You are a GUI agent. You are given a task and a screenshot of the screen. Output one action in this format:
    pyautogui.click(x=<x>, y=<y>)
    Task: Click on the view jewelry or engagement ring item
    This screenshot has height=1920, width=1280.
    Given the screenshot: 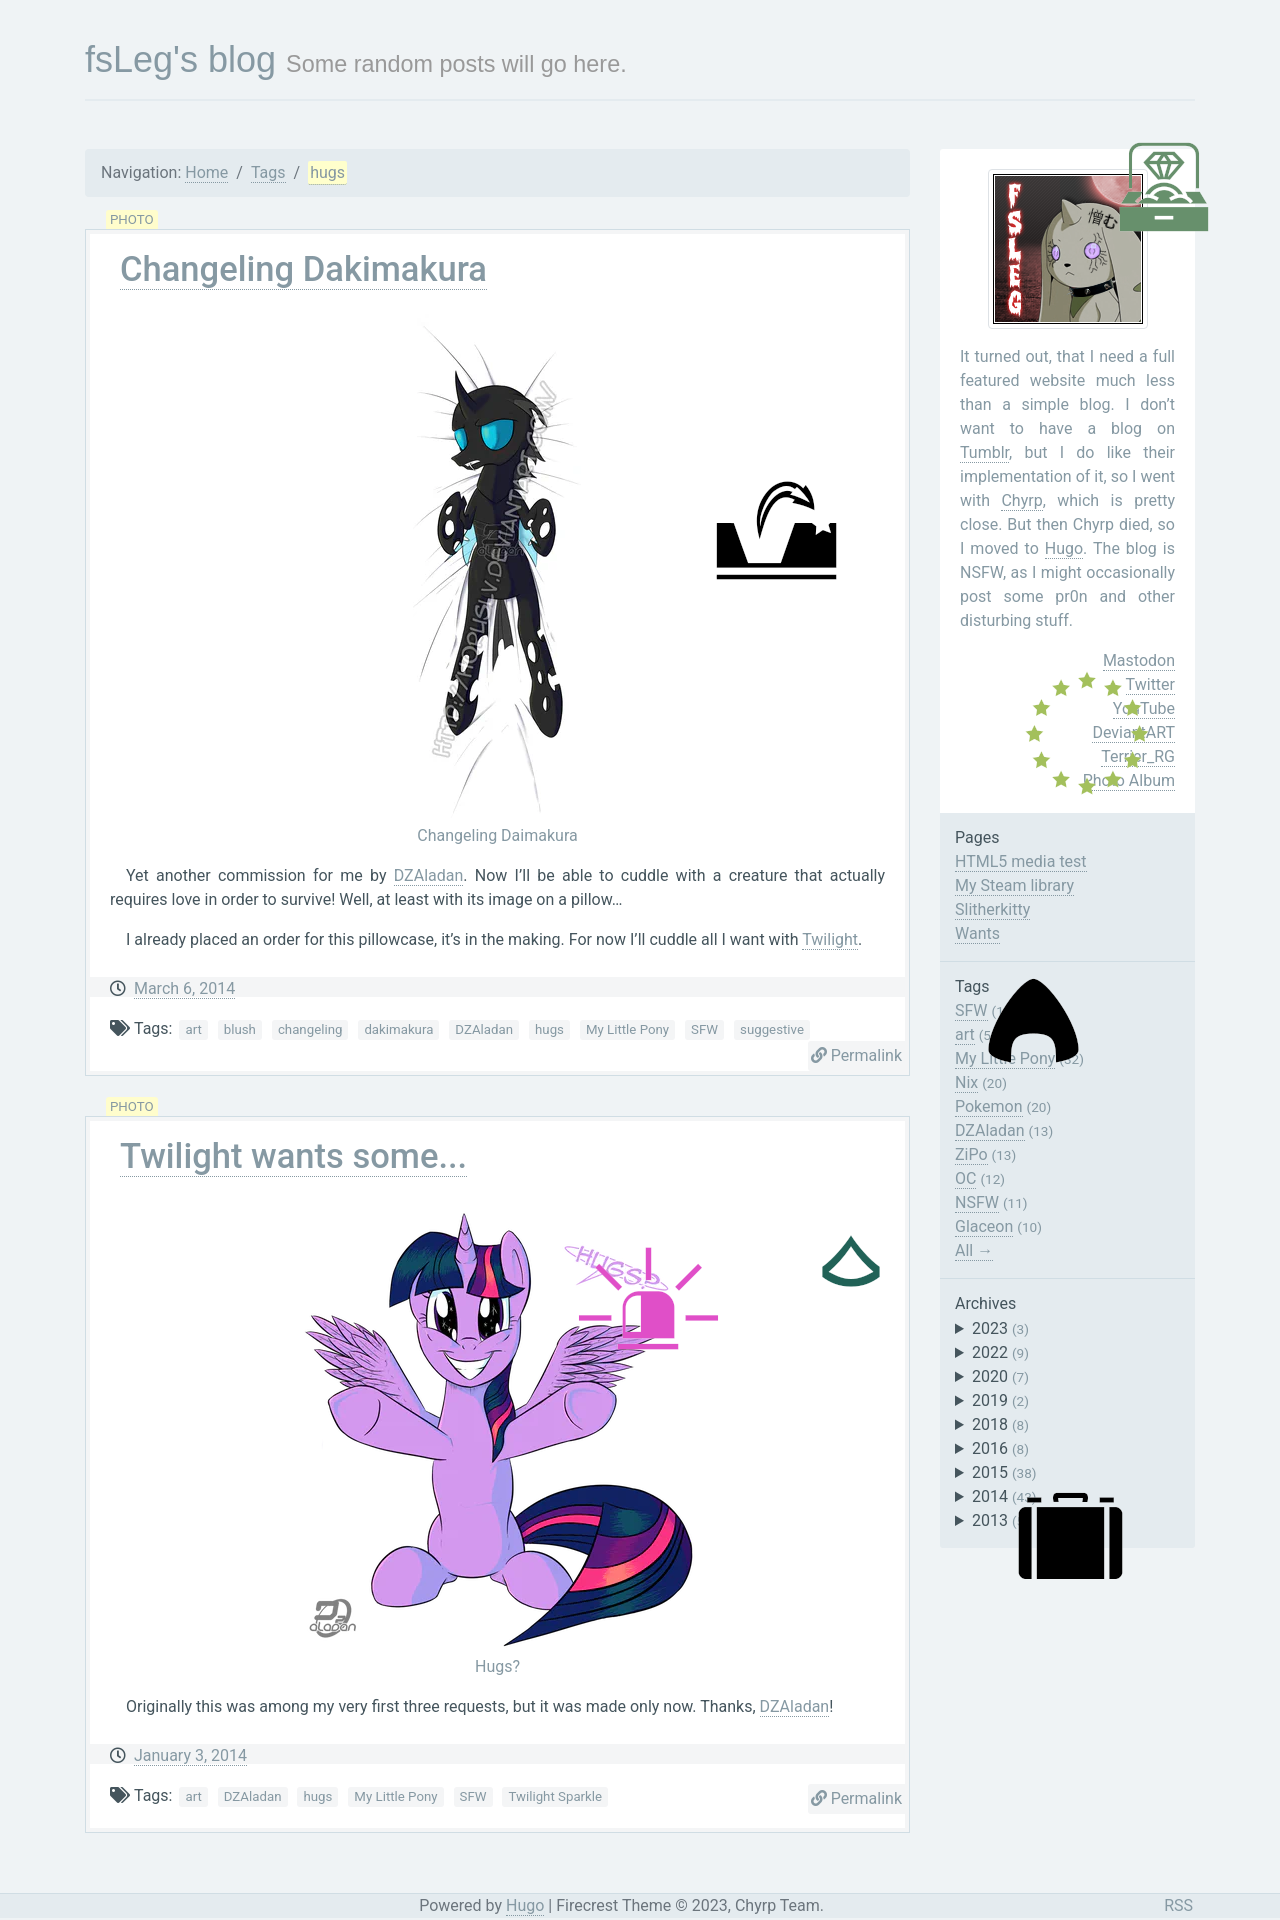 What is the action you would take?
    pyautogui.click(x=1164, y=187)
    